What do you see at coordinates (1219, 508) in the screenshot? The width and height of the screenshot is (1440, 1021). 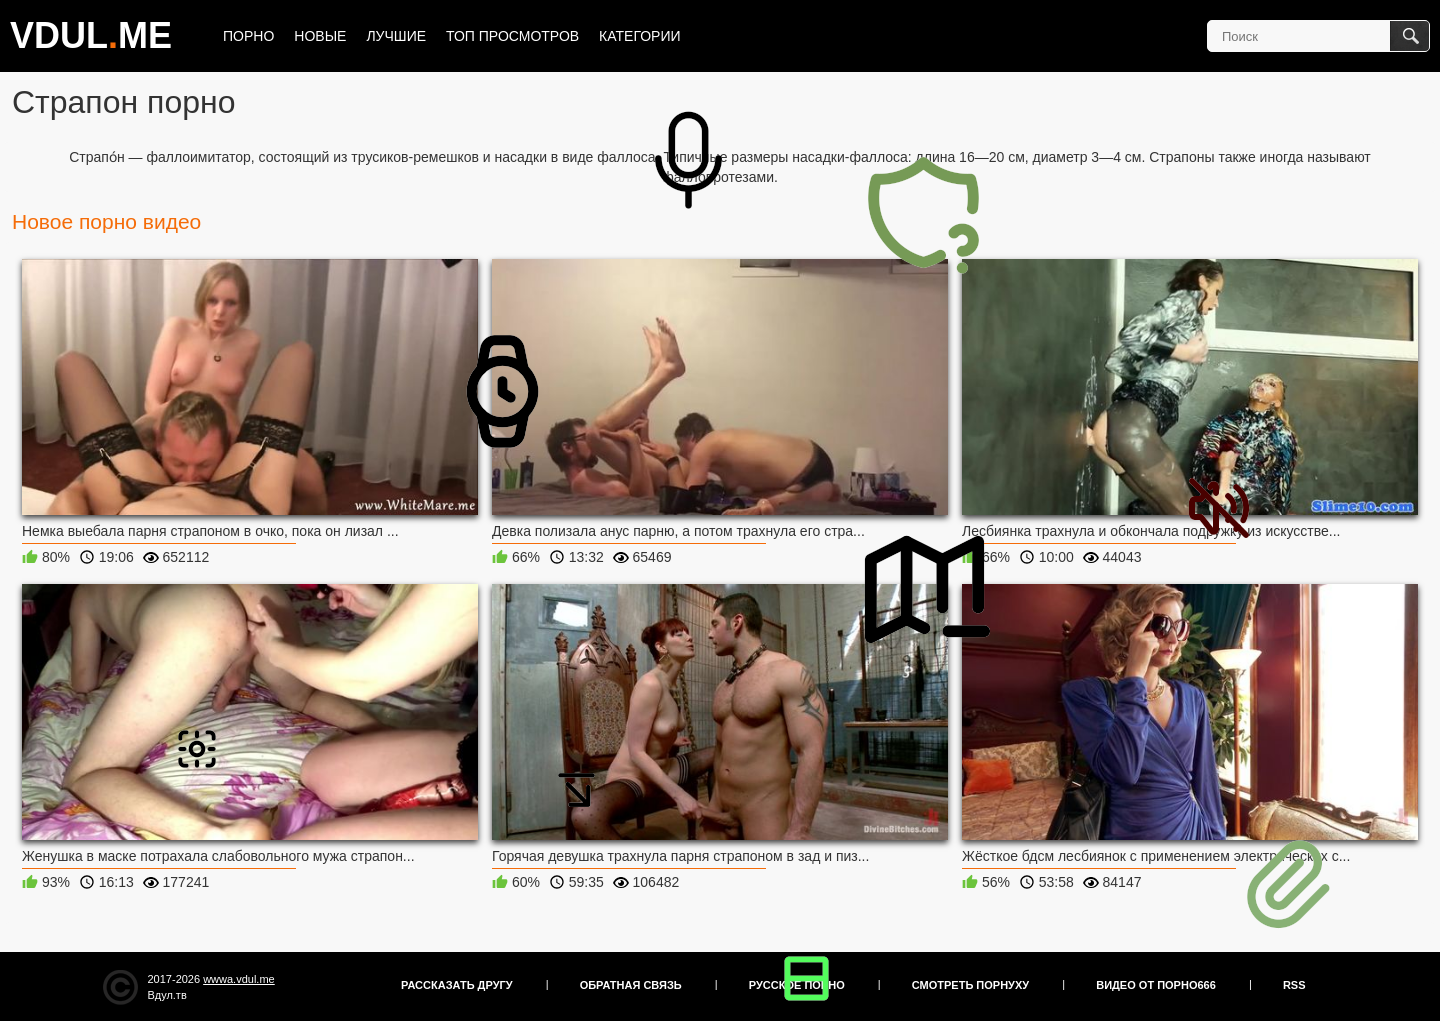 I see `mute audio` at bounding box center [1219, 508].